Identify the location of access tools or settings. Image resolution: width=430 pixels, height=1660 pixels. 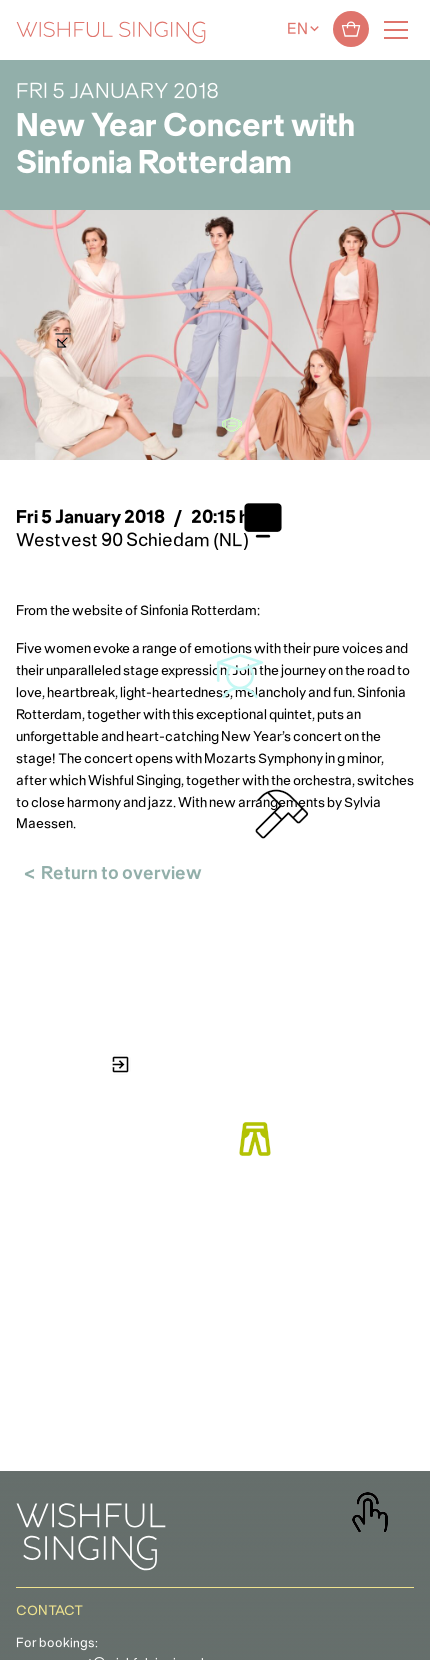
(279, 815).